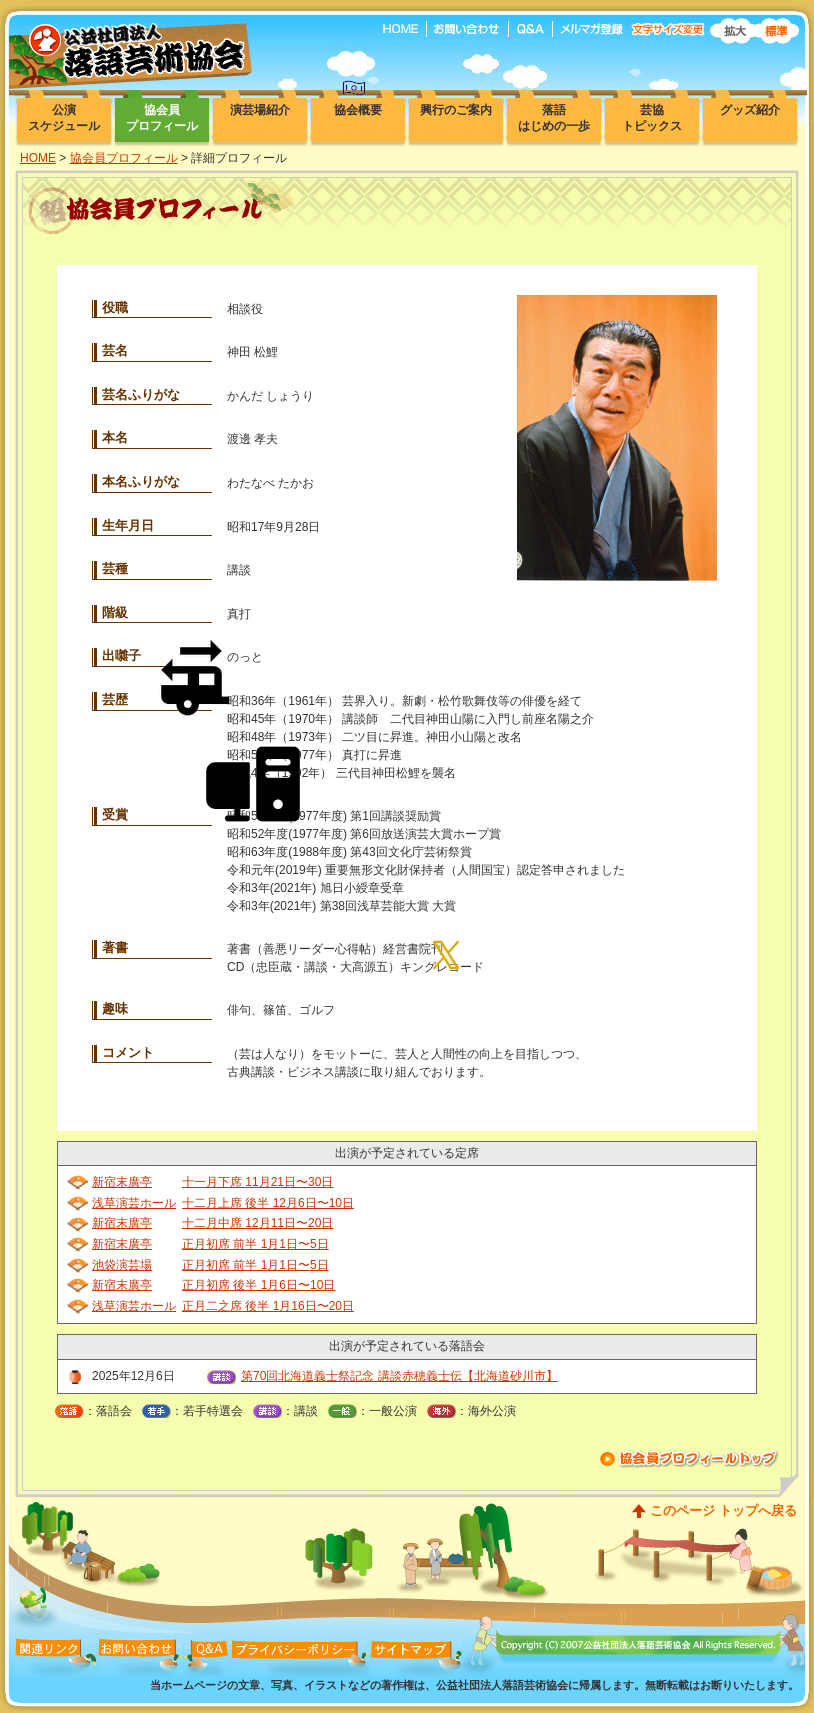  I want to click on indicates RV hookup availability at a location, so click(191, 677).